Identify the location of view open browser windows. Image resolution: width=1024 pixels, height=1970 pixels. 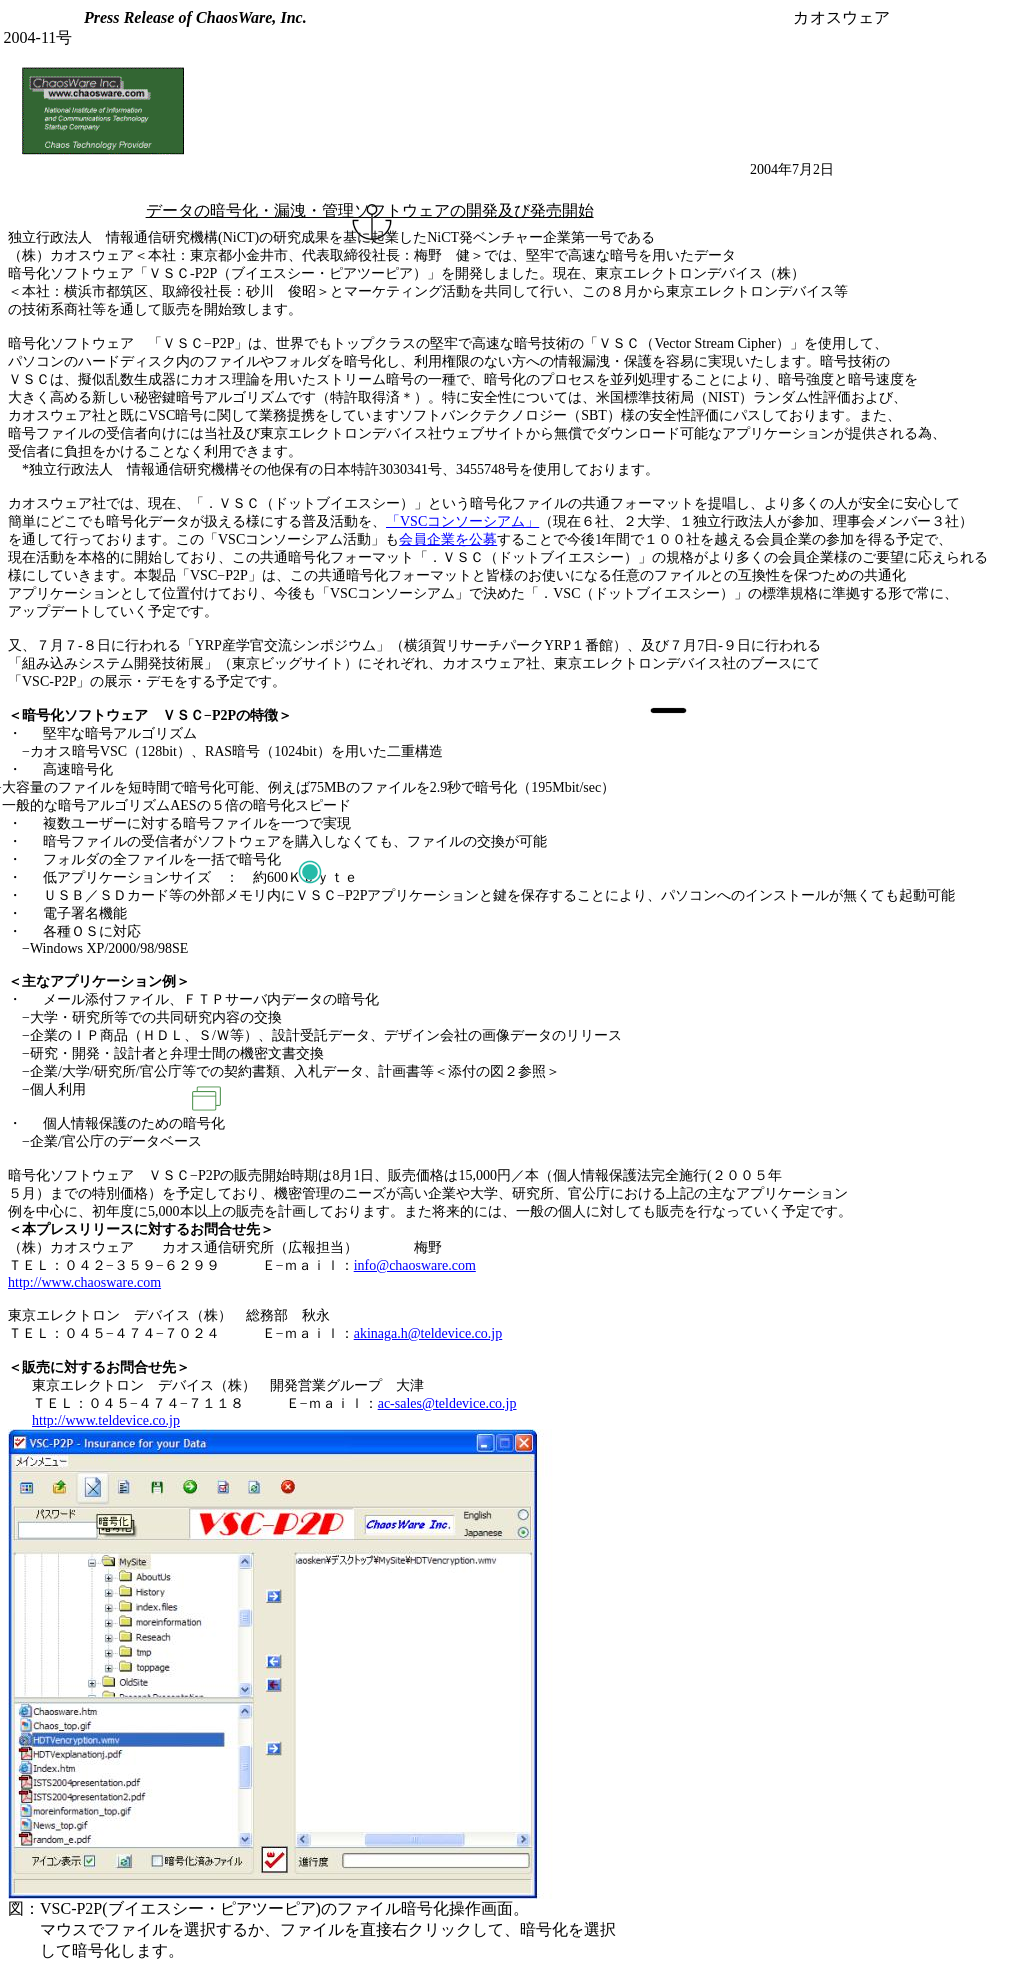
(206, 1098).